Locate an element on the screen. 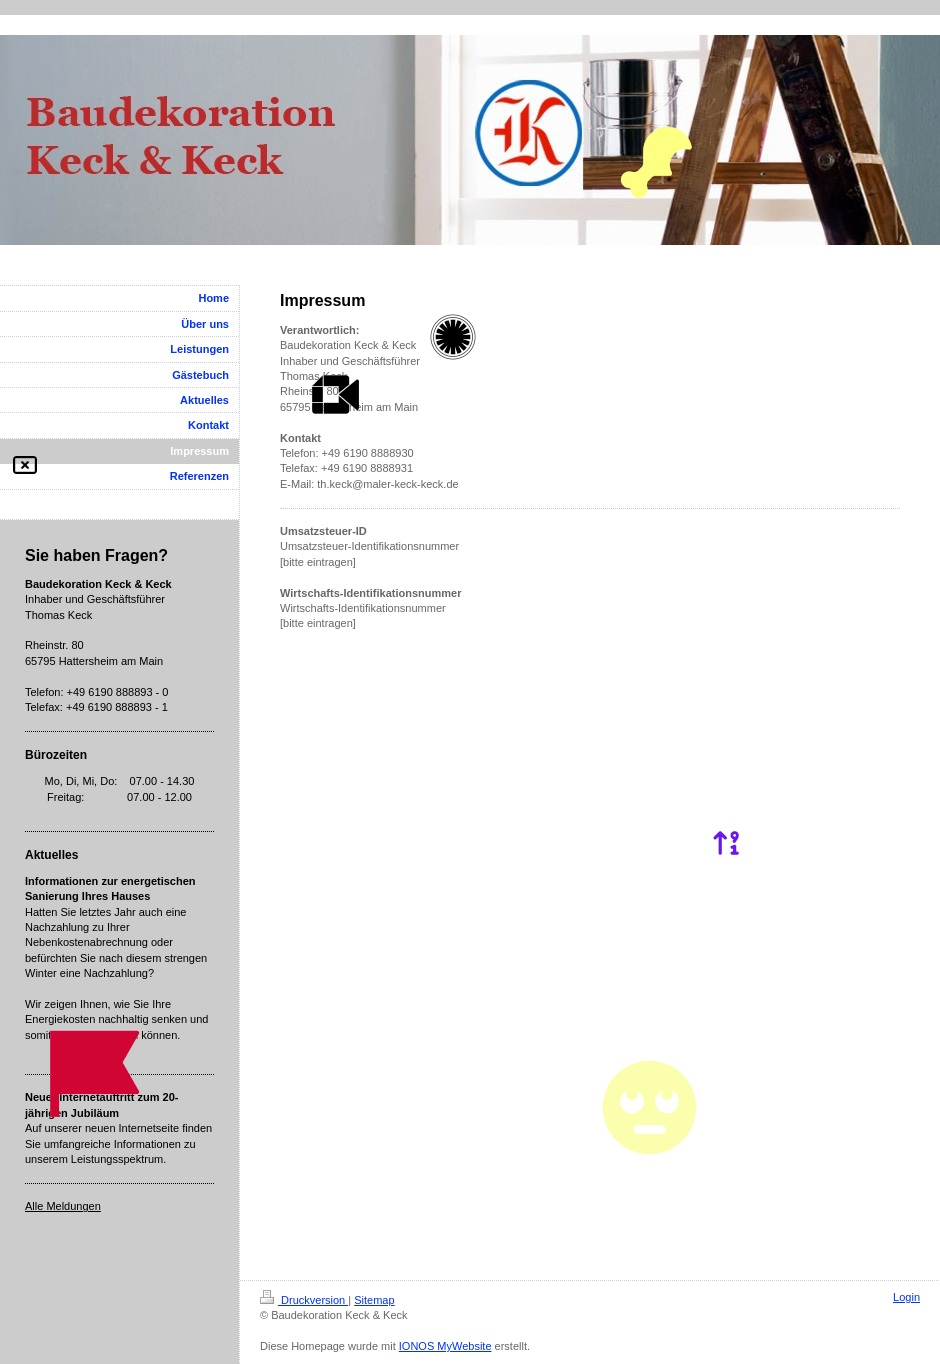 This screenshot has height=1364, width=940. join a Google Meet video call is located at coordinates (335, 394).